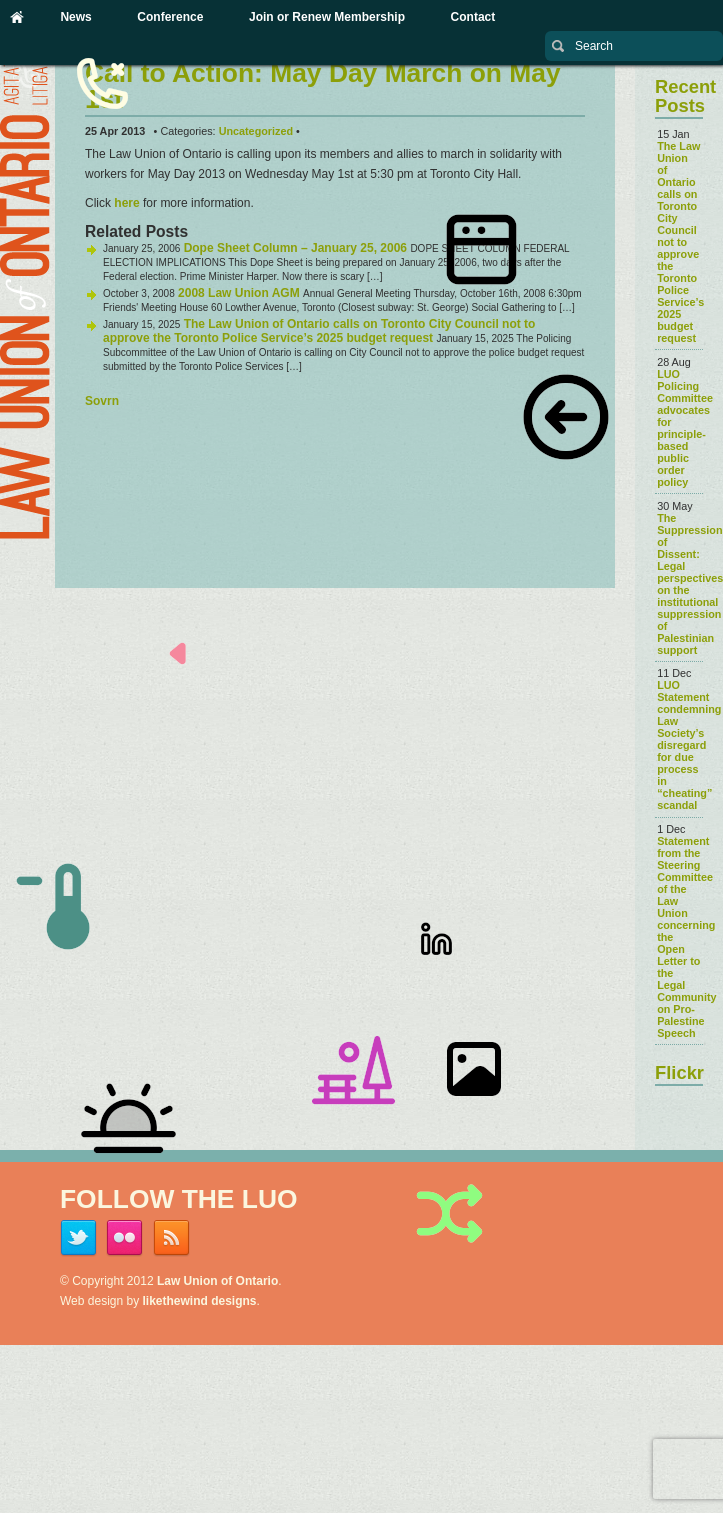 Image resolution: width=723 pixels, height=1513 pixels. I want to click on go back to the previous screen, so click(566, 417).